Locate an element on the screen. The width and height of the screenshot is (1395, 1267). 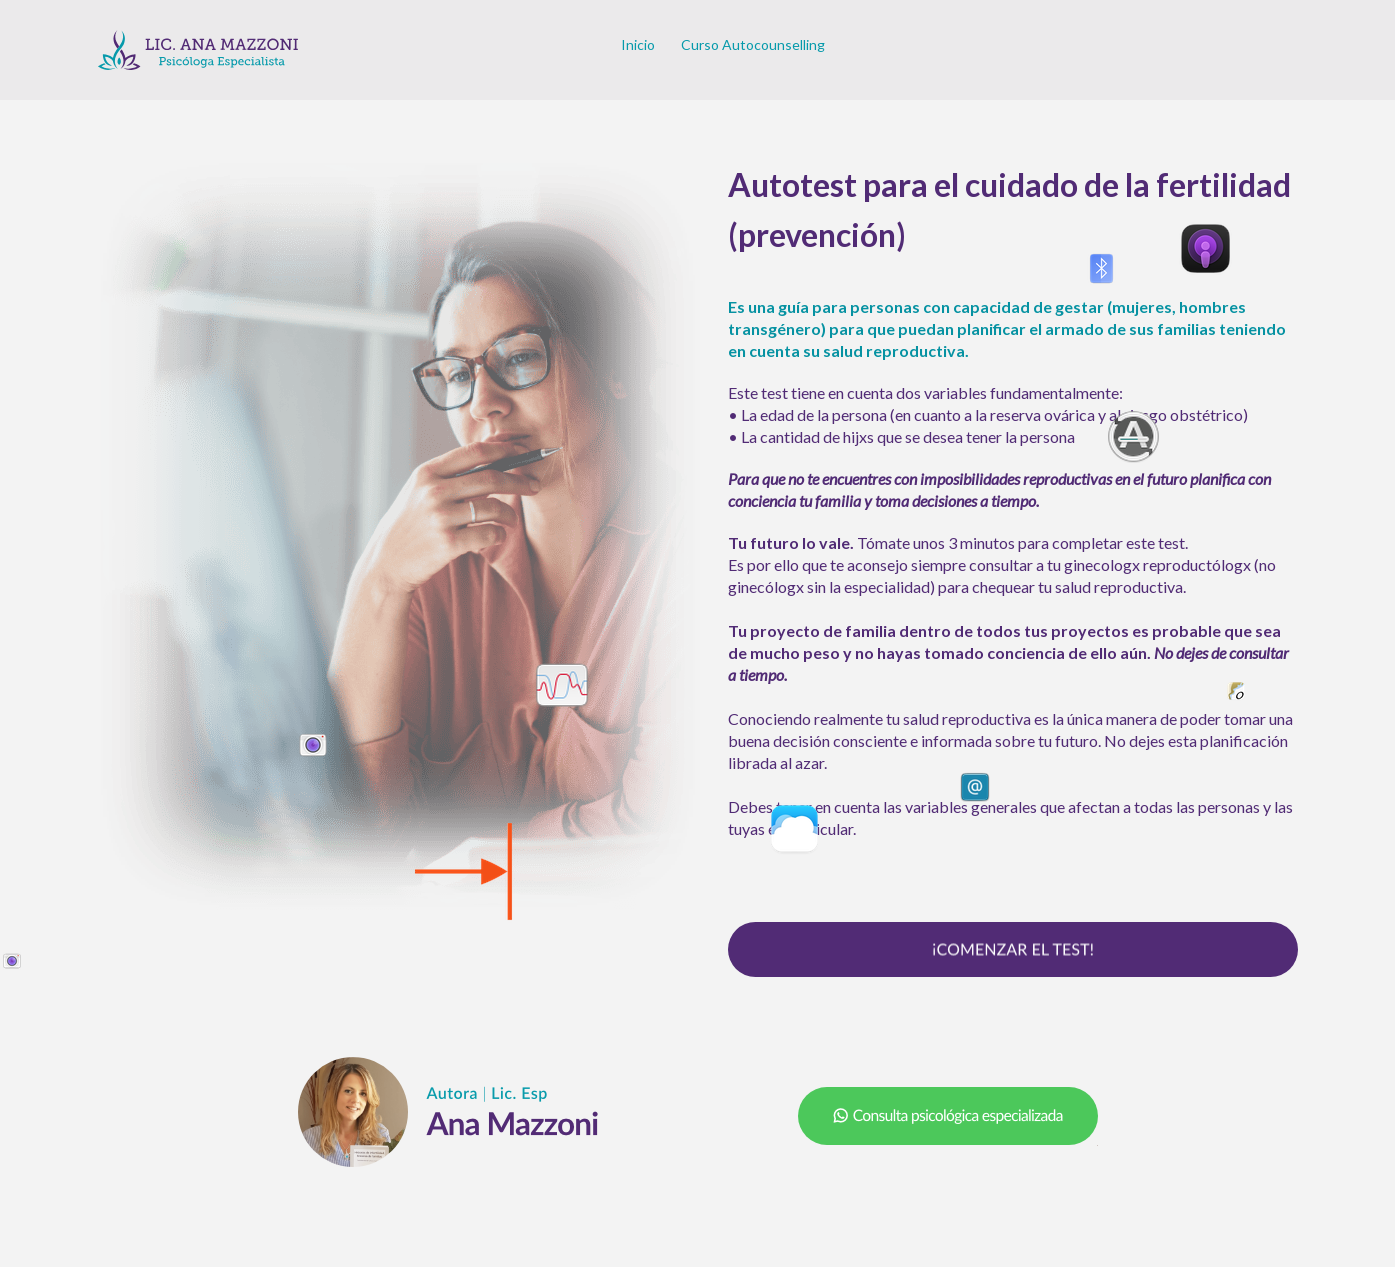
open cheese webcam application is located at coordinates (313, 745).